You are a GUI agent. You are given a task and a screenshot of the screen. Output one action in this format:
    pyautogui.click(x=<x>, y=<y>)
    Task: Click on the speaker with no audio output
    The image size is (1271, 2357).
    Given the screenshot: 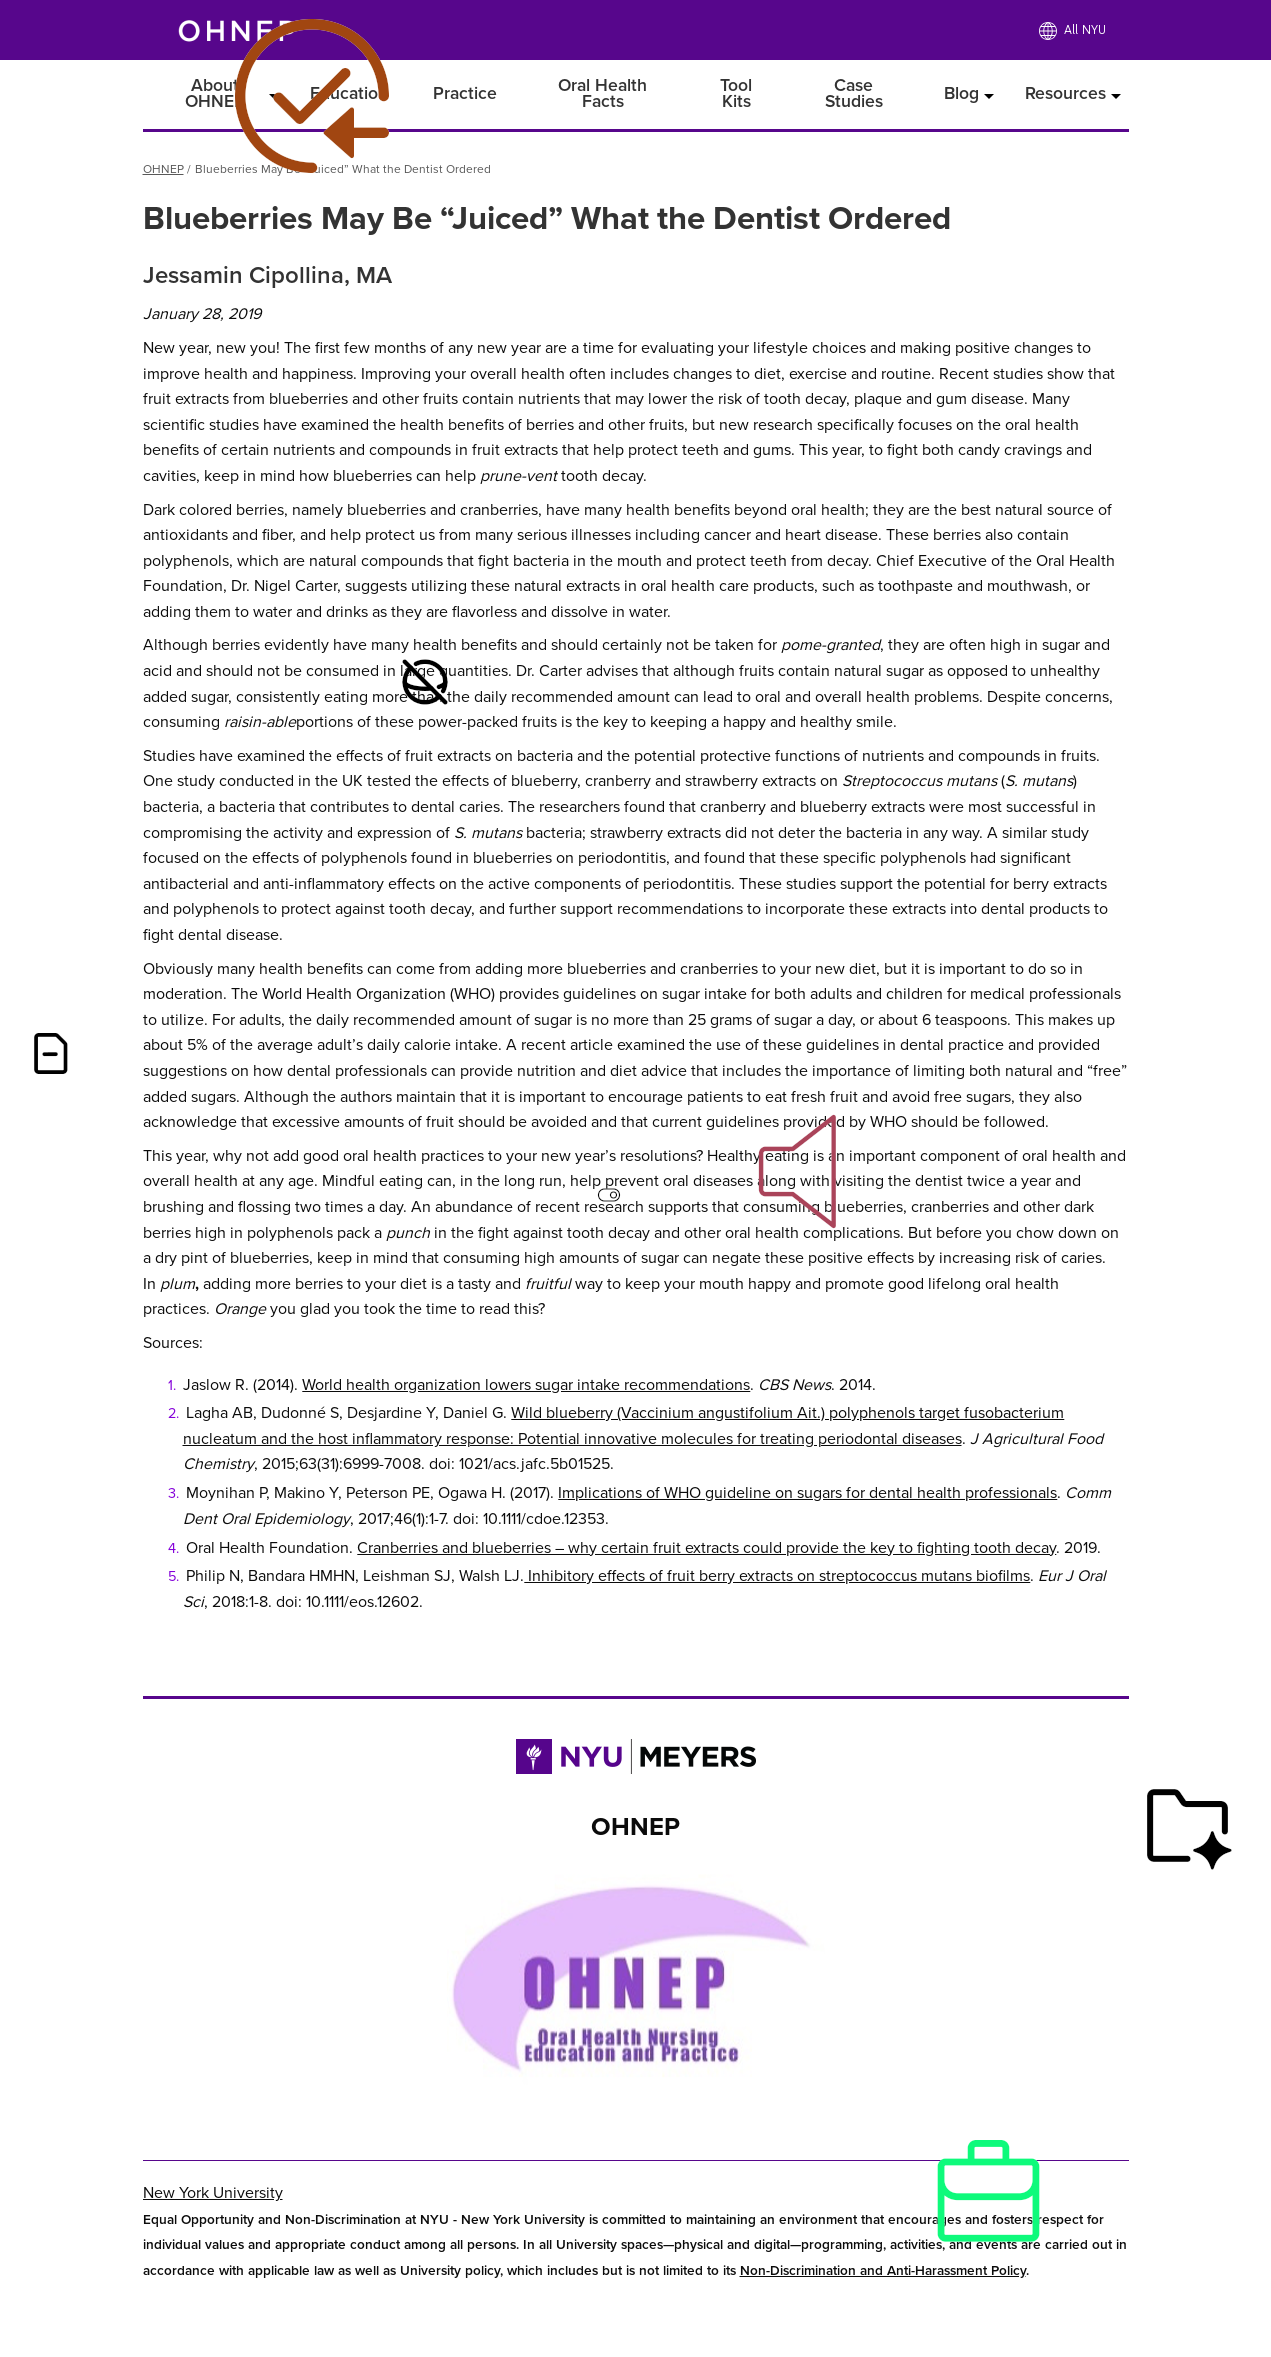 What is the action you would take?
    pyautogui.click(x=815, y=1171)
    